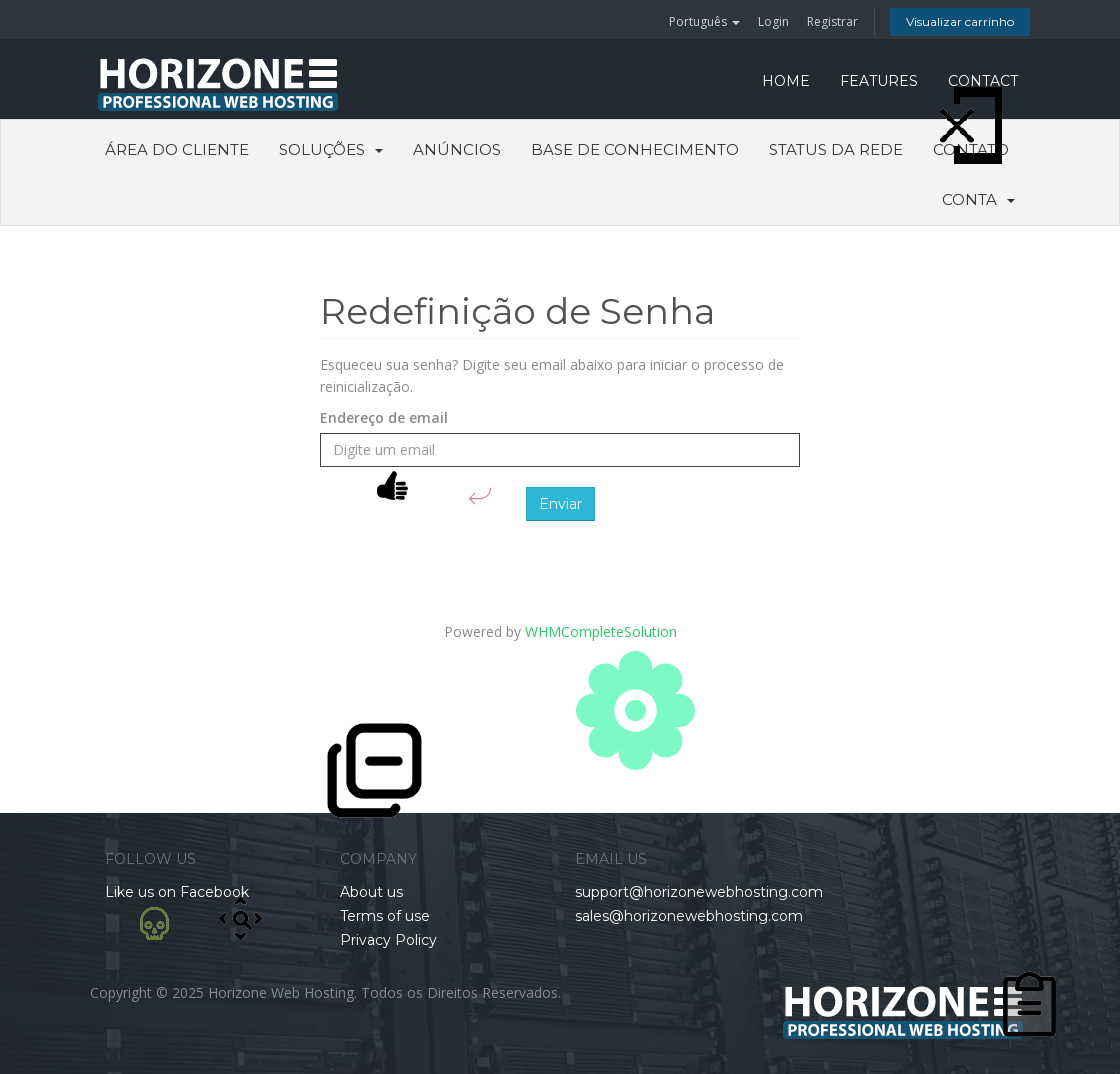  What do you see at coordinates (154, 923) in the screenshot?
I see `indicates dangerous or harmful content` at bounding box center [154, 923].